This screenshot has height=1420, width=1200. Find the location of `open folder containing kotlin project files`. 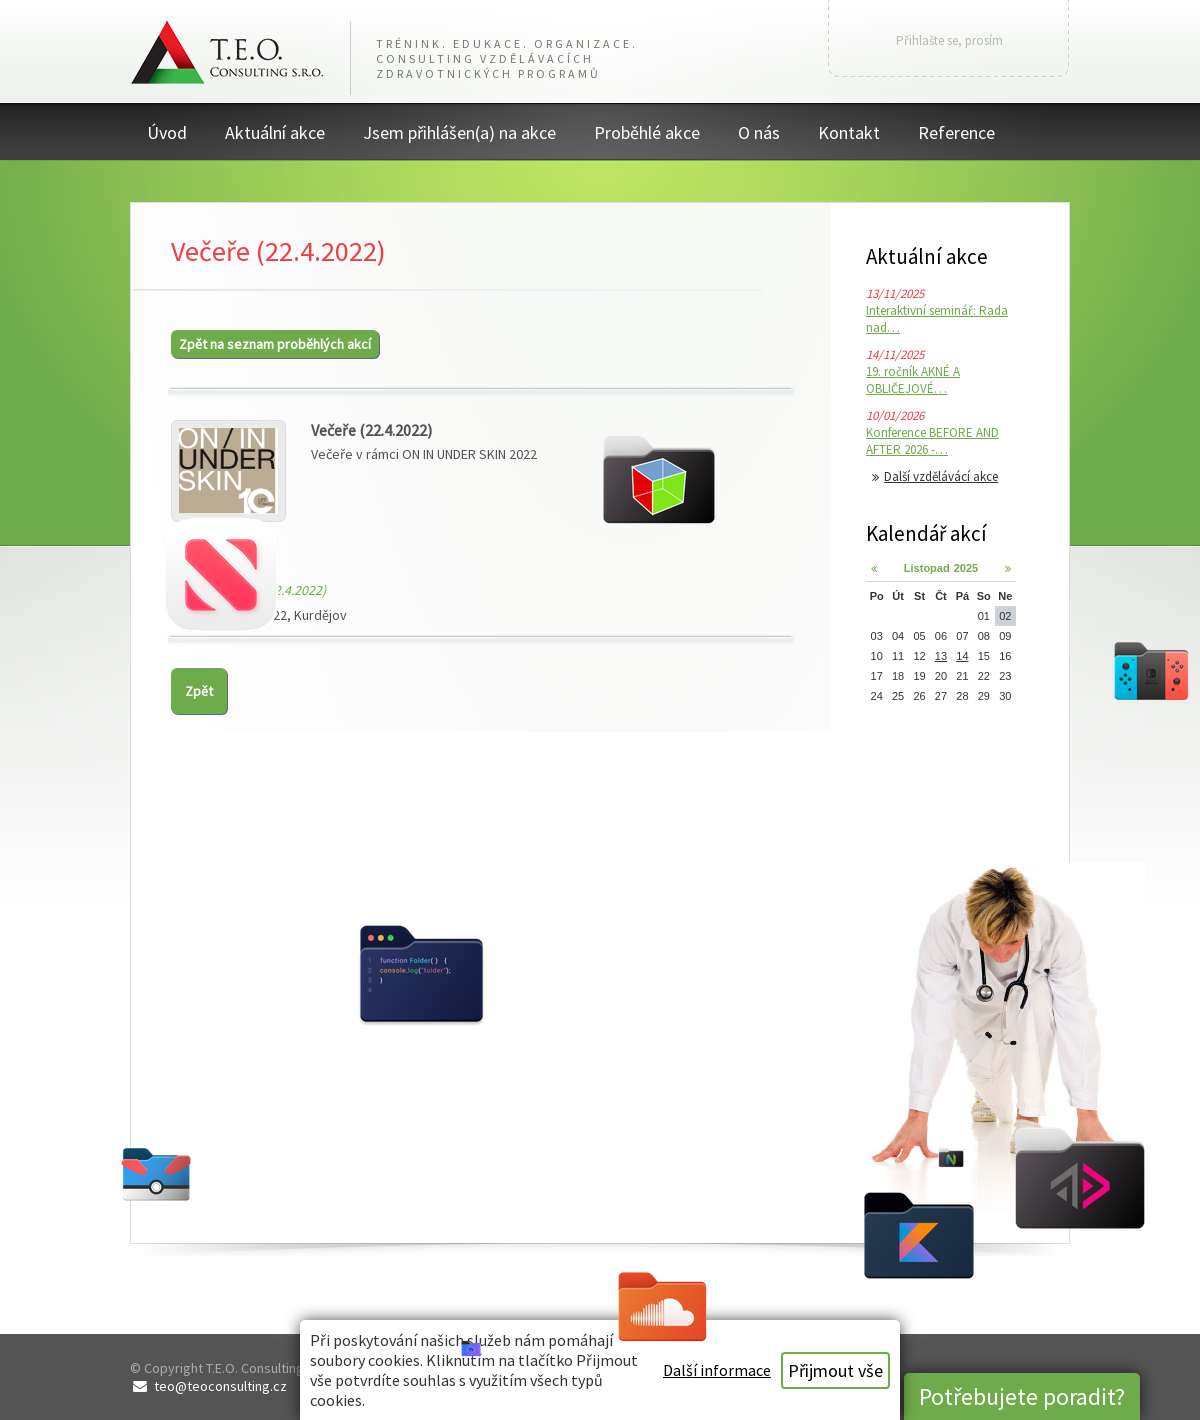

open folder containing kotlin project files is located at coordinates (918, 1238).